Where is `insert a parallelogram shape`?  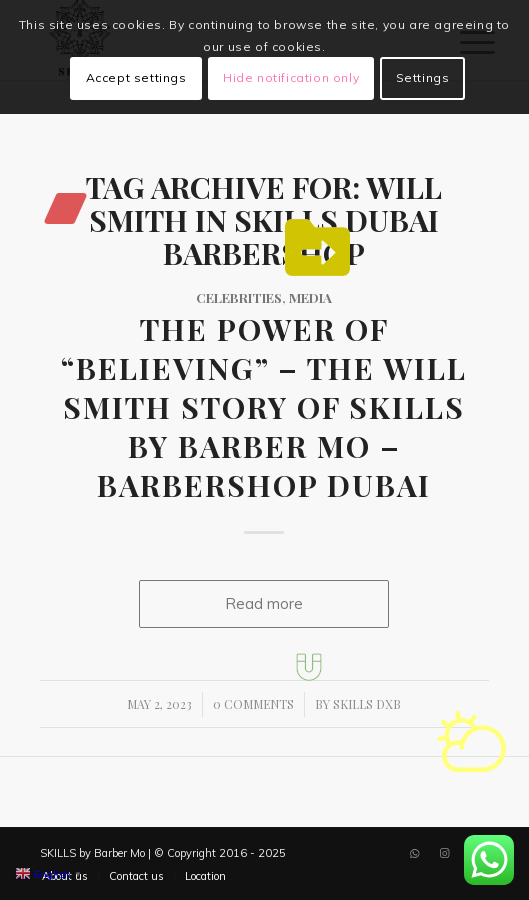
insert a parallelogram shape is located at coordinates (65, 208).